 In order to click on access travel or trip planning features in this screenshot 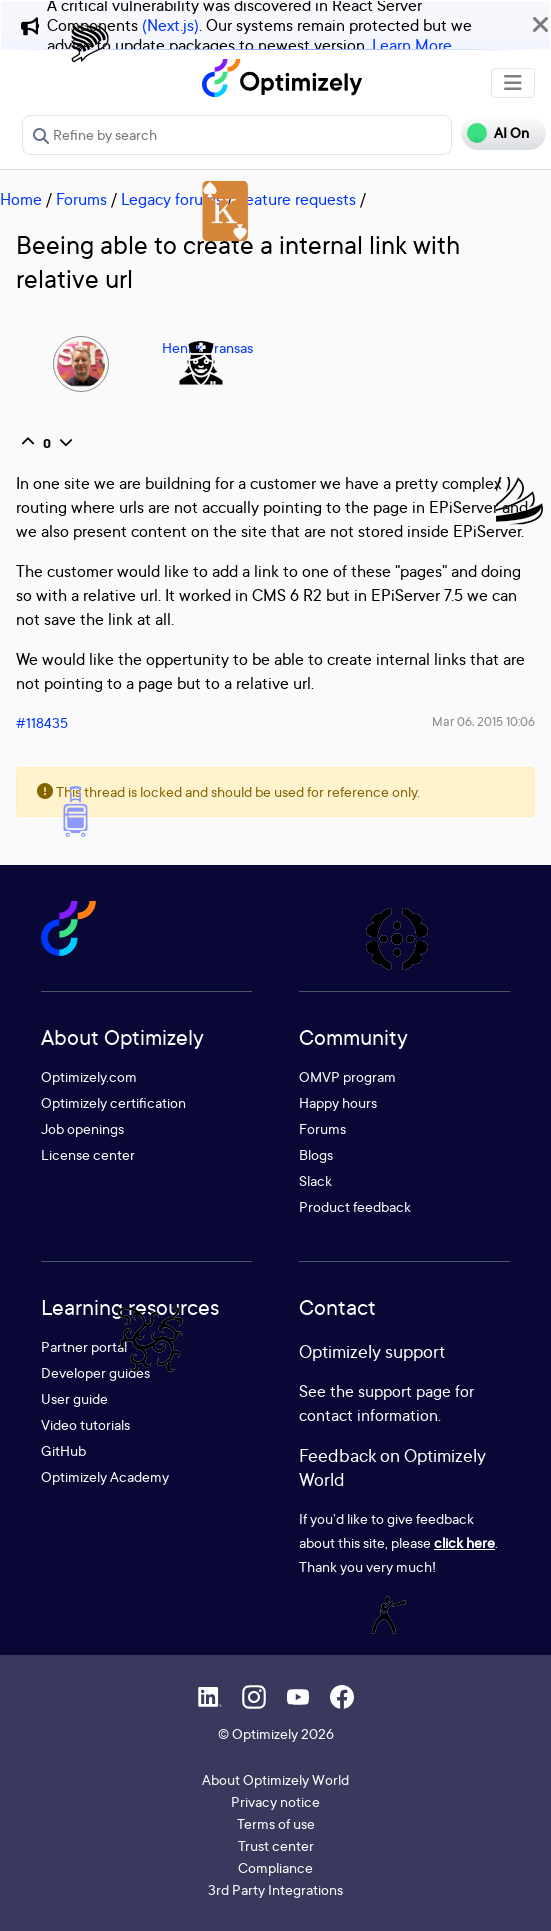, I will do `click(75, 811)`.